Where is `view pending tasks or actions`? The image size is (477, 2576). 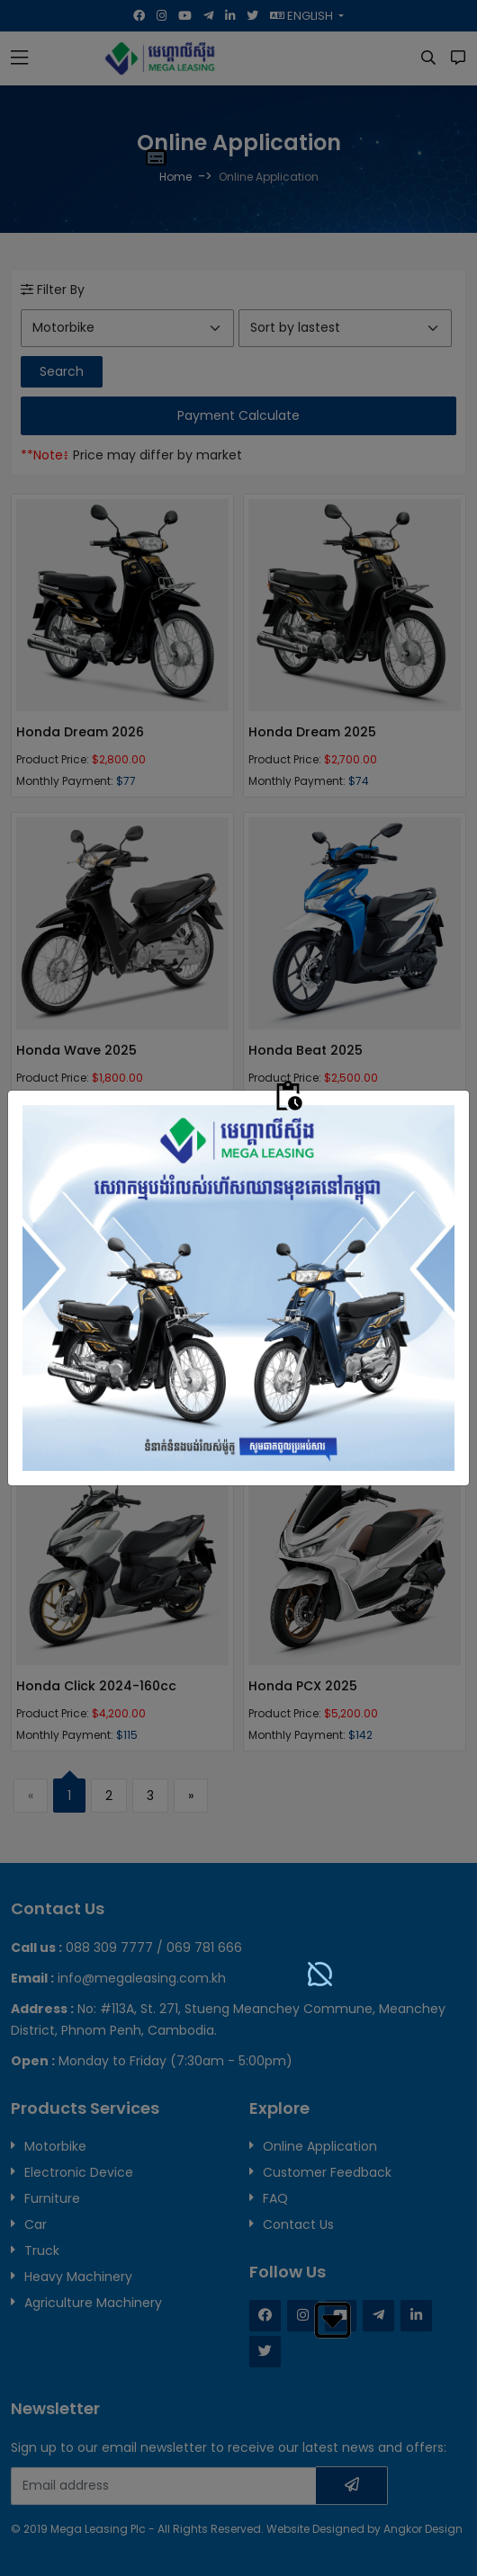
view pending tasks or actions is located at coordinates (288, 1096).